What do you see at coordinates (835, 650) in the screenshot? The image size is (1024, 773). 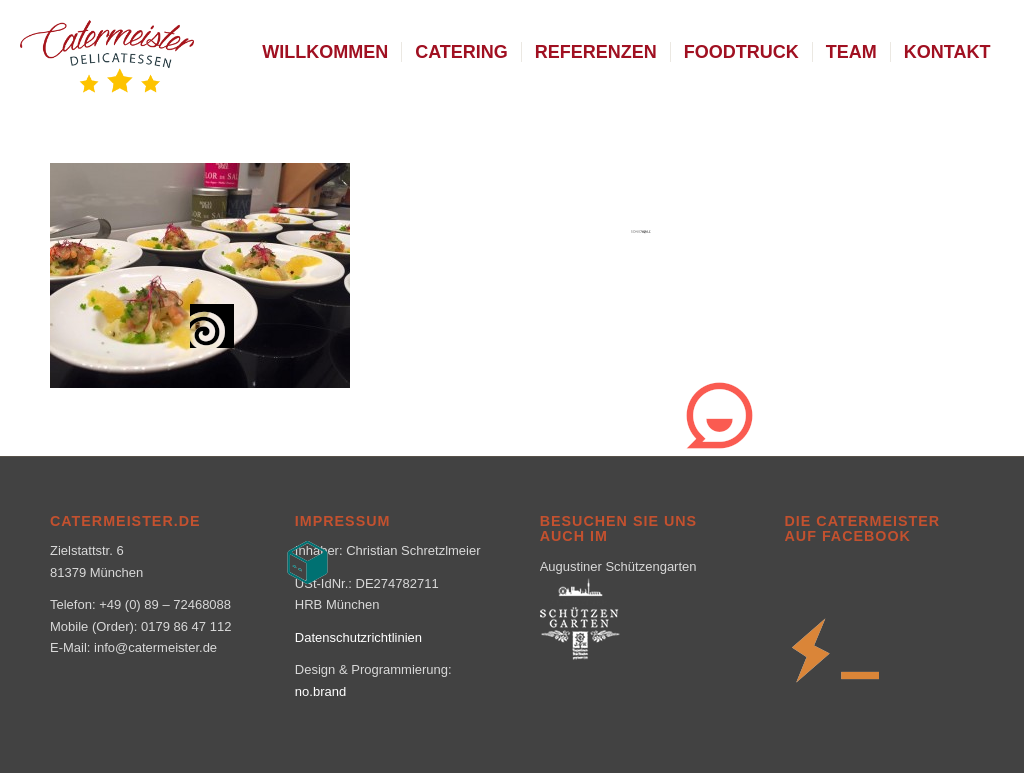 I see `open hyper terminal application` at bounding box center [835, 650].